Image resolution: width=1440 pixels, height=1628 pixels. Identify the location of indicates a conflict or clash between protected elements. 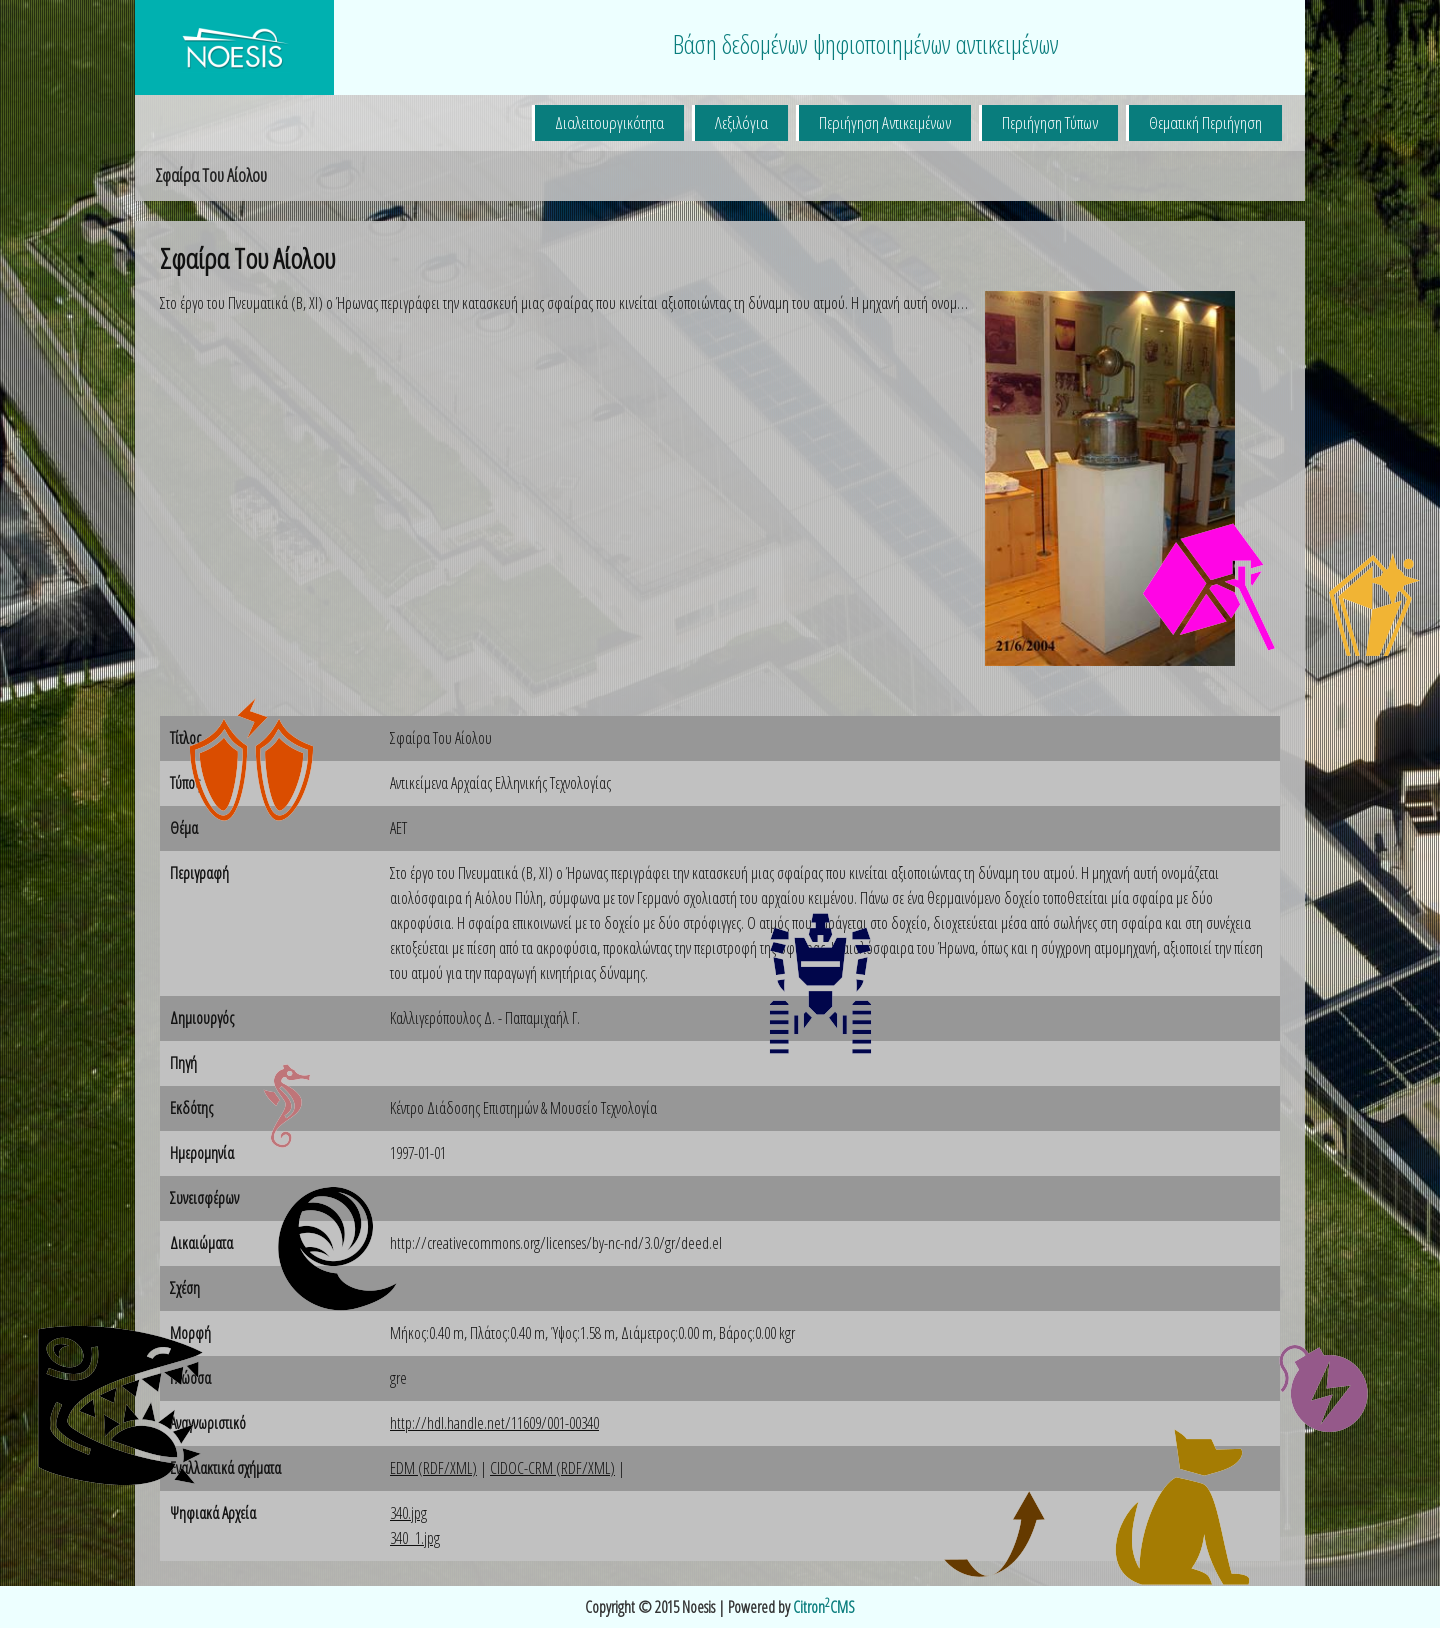
(251, 759).